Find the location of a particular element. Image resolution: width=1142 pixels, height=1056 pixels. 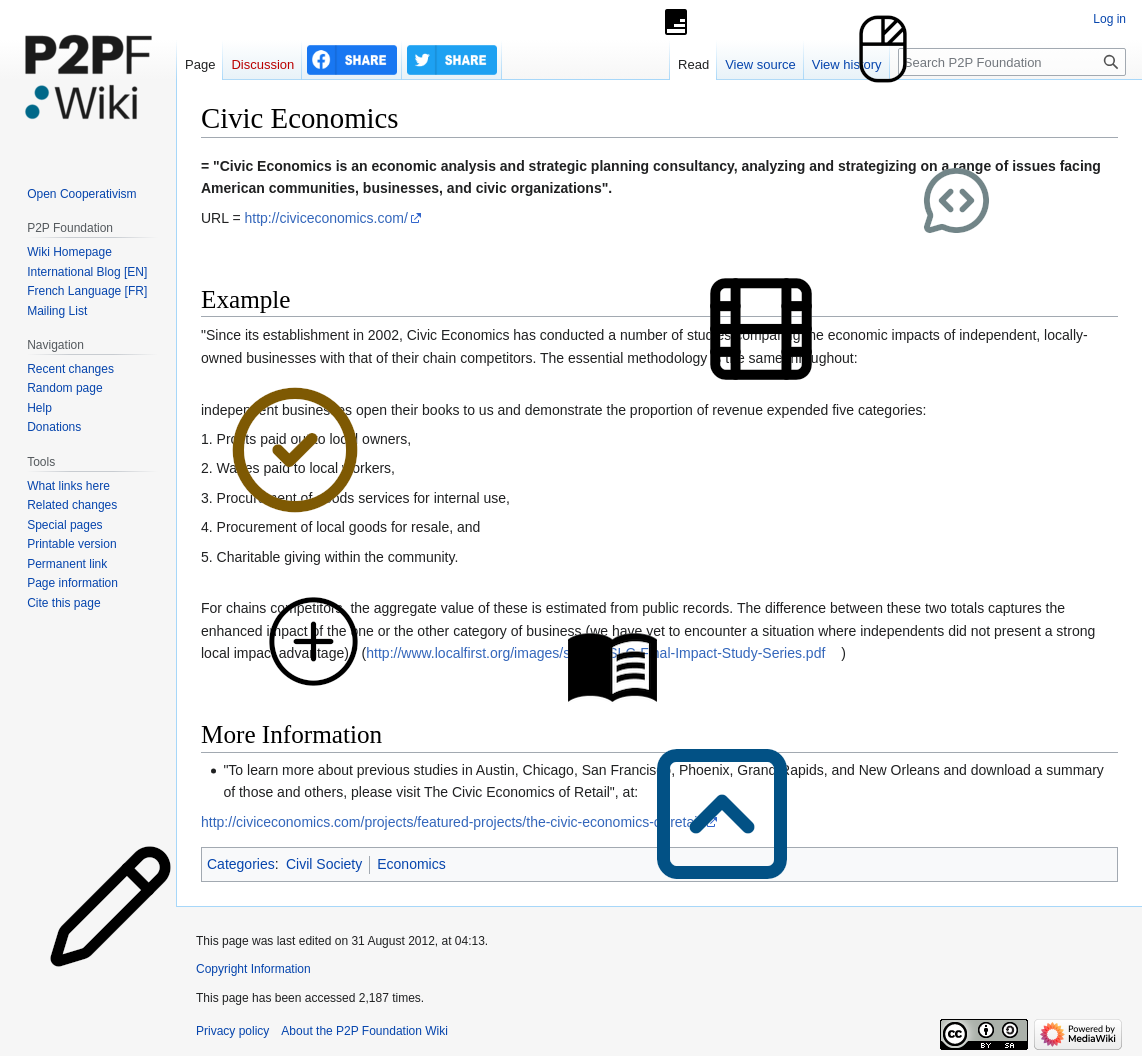

edit content or text is located at coordinates (110, 906).